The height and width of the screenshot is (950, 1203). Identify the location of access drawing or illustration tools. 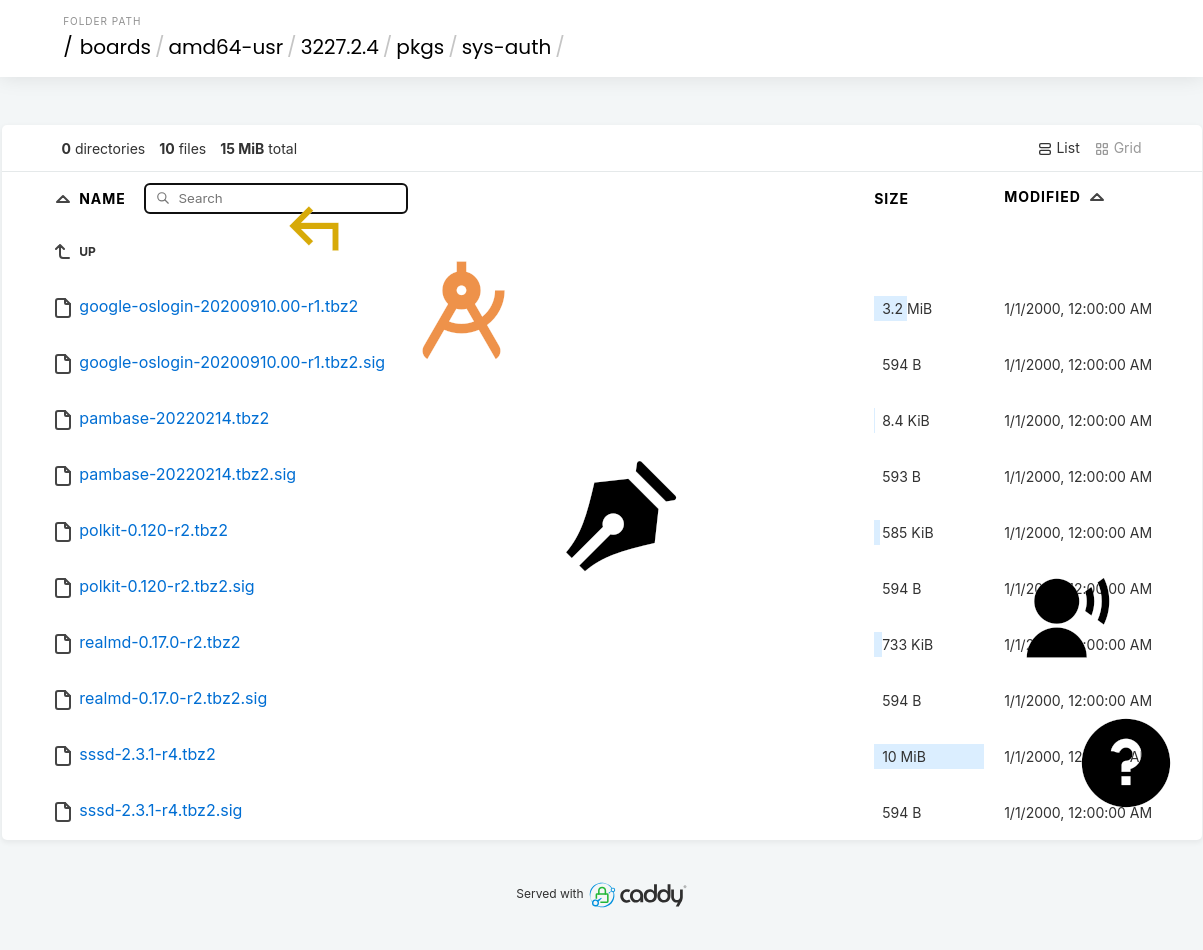
(617, 515).